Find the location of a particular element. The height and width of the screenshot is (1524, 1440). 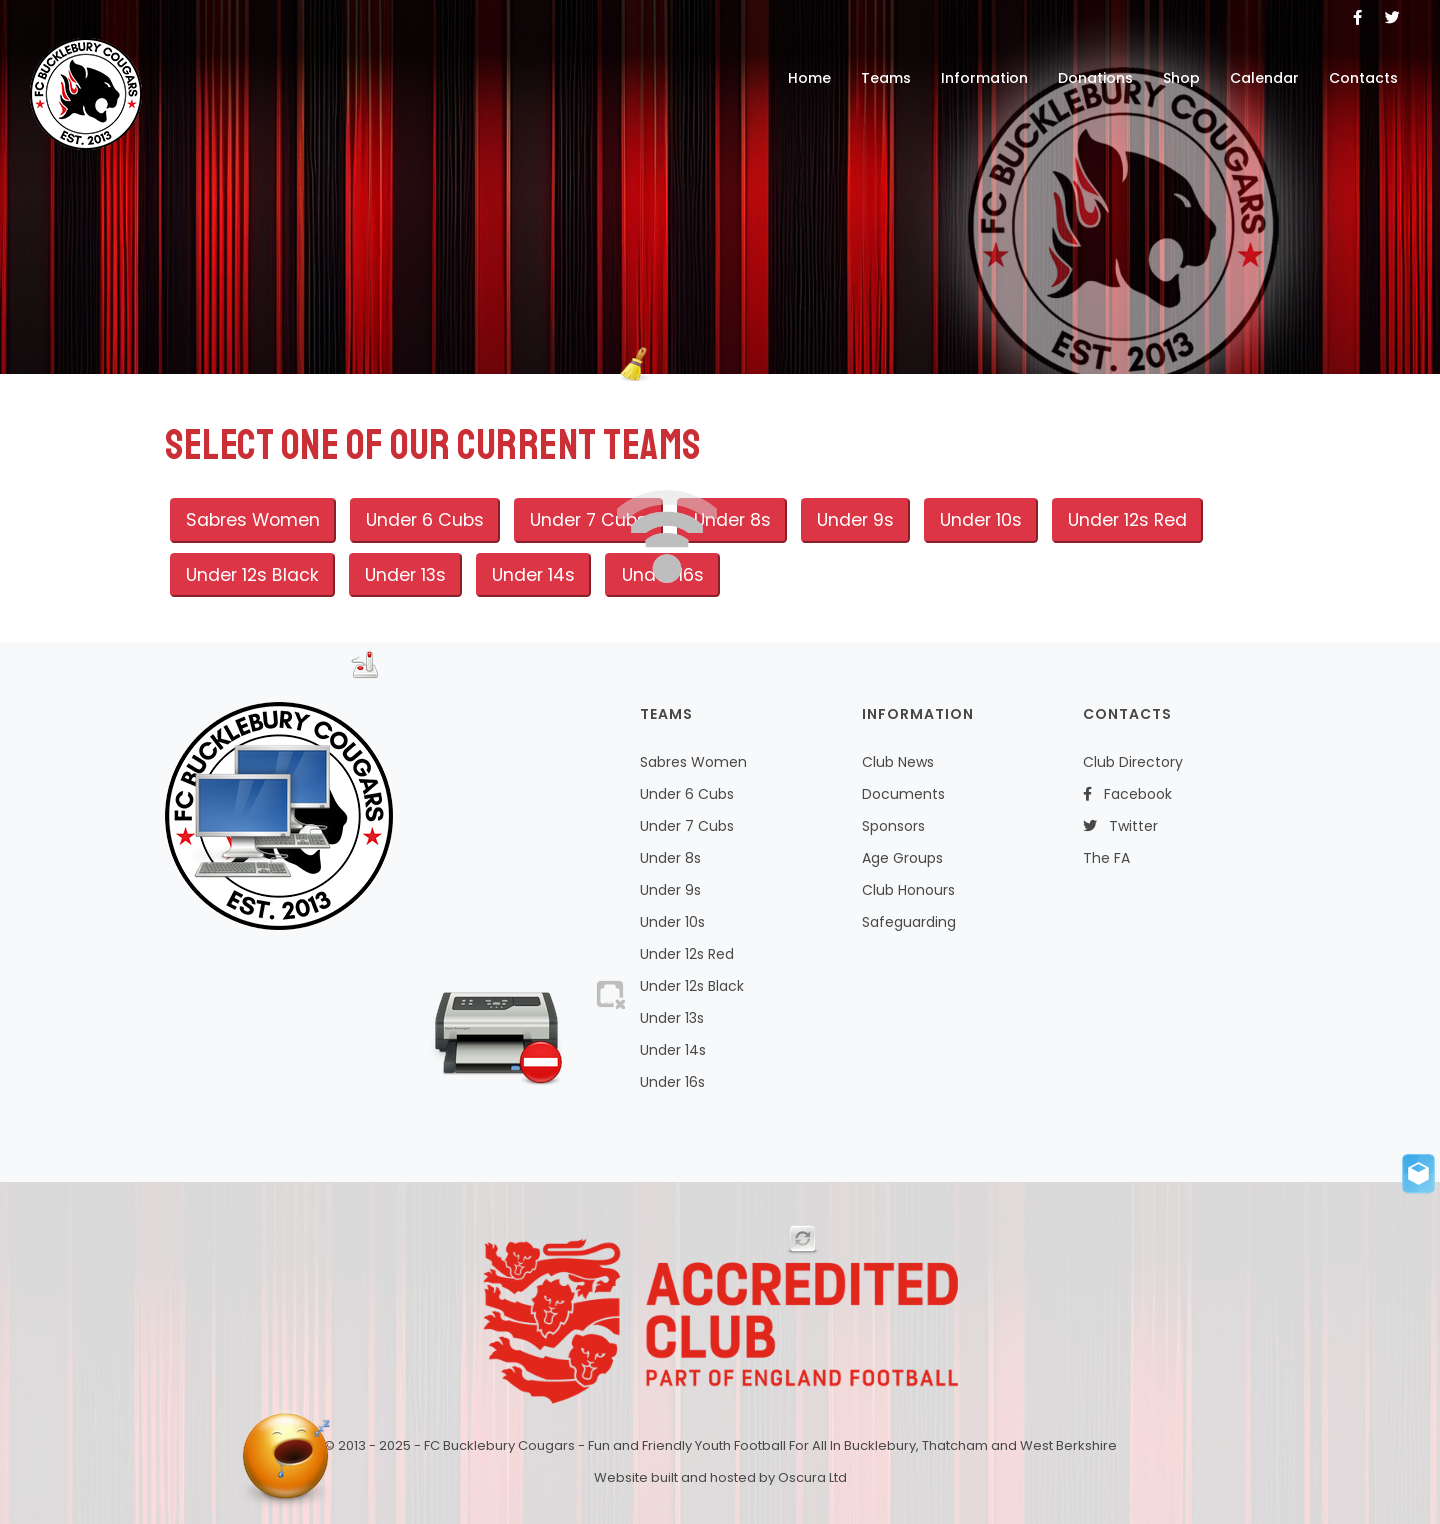

indicates wired network connection is disconnected is located at coordinates (610, 994).